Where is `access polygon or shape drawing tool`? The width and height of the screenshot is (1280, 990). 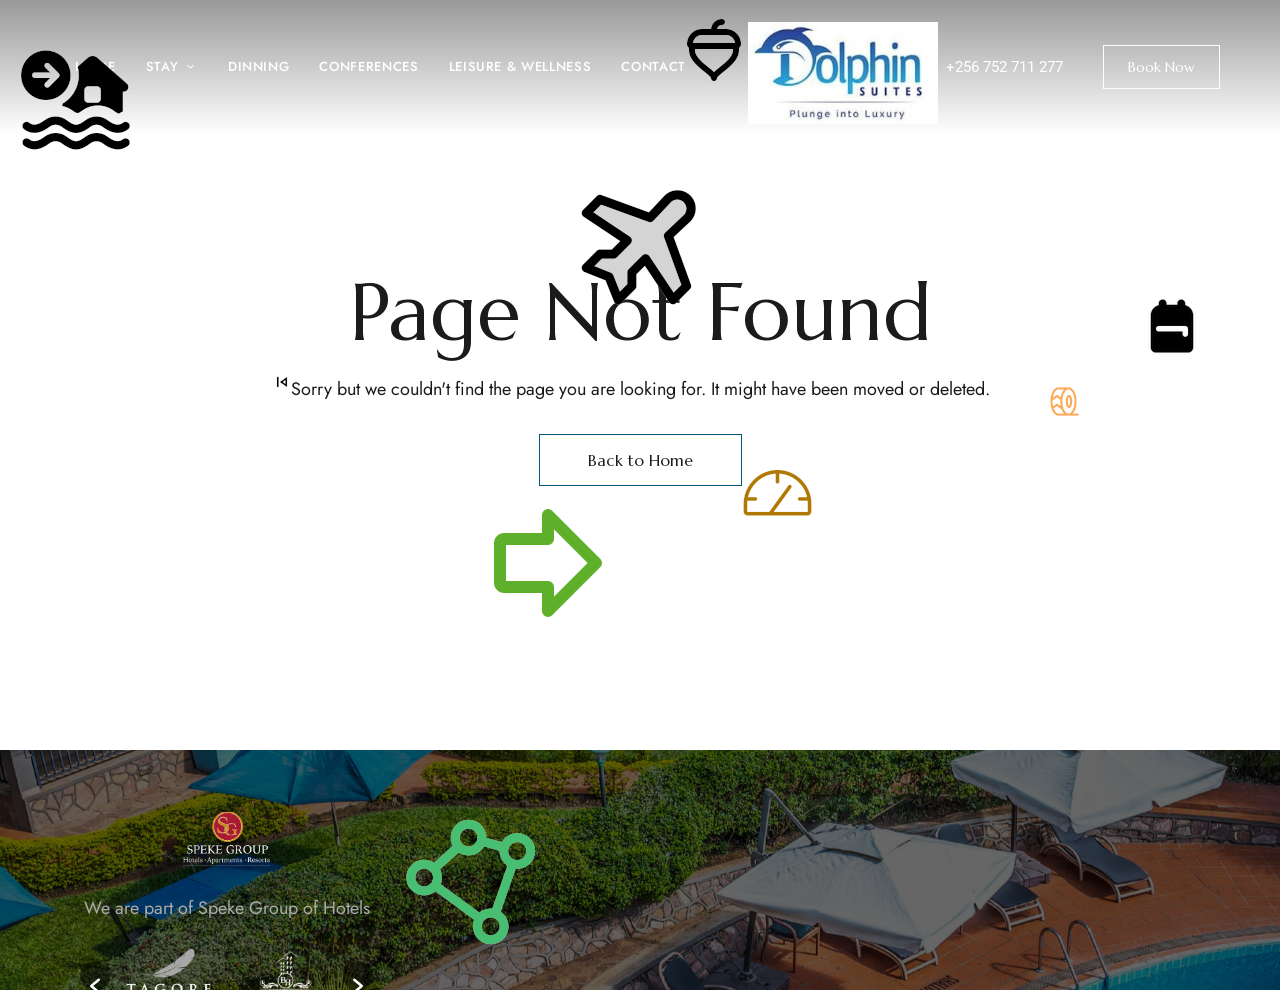 access polygon or shape drawing tool is located at coordinates (473, 882).